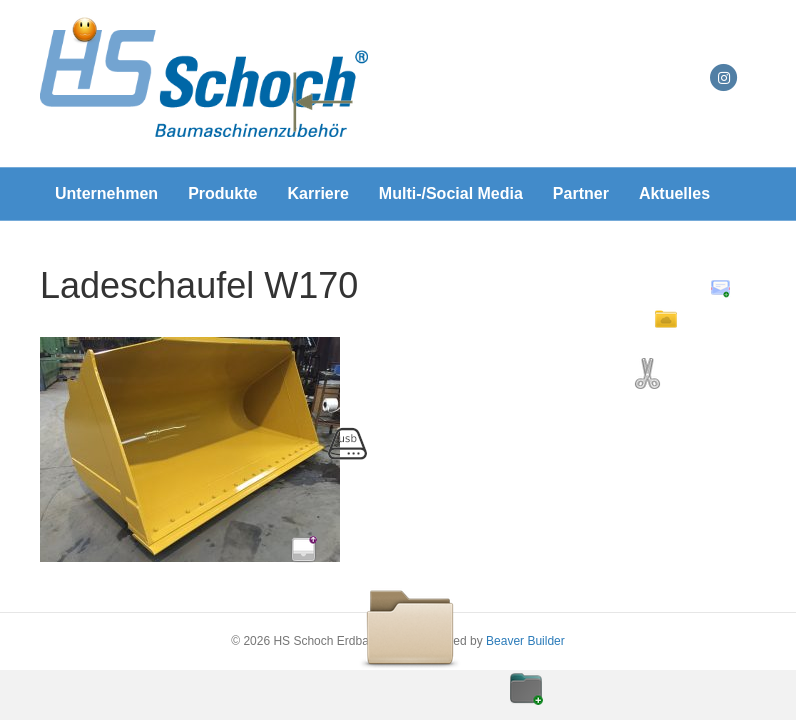  I want to click on open folder to view files, so click(410, 632).